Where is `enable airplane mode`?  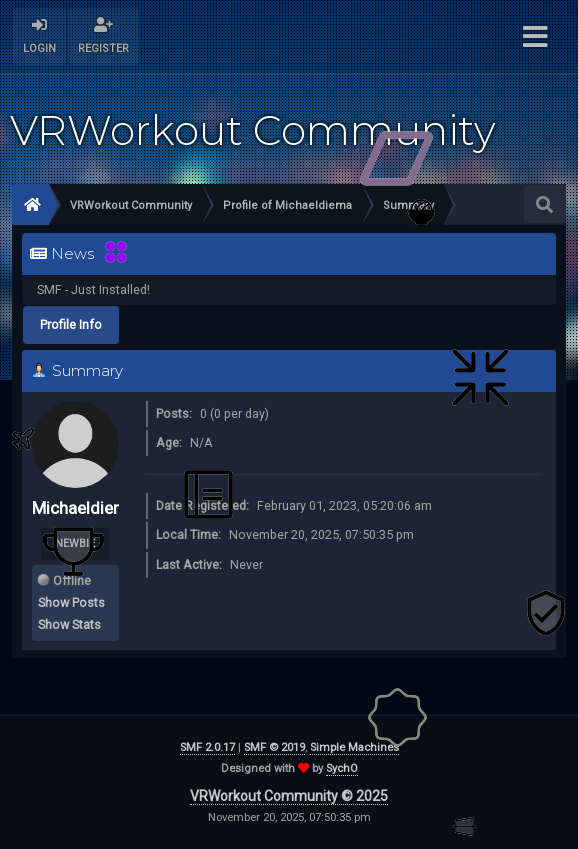
enable airplane mode is located at coordinates (23, 439).